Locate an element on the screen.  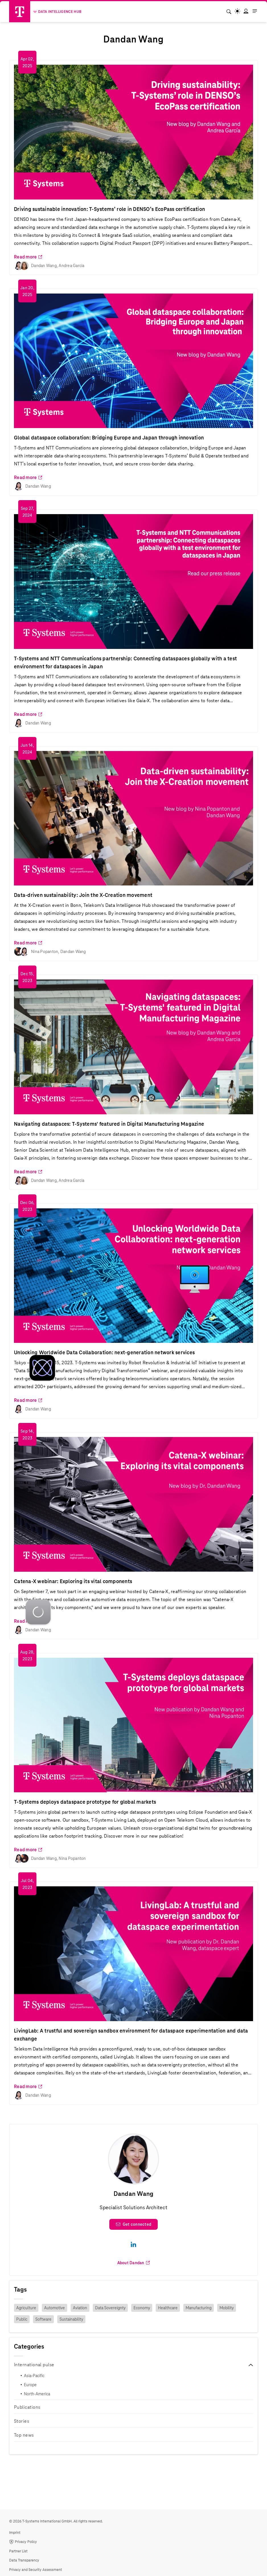
open ladybird web browser is located at coordinates (42, 1368).